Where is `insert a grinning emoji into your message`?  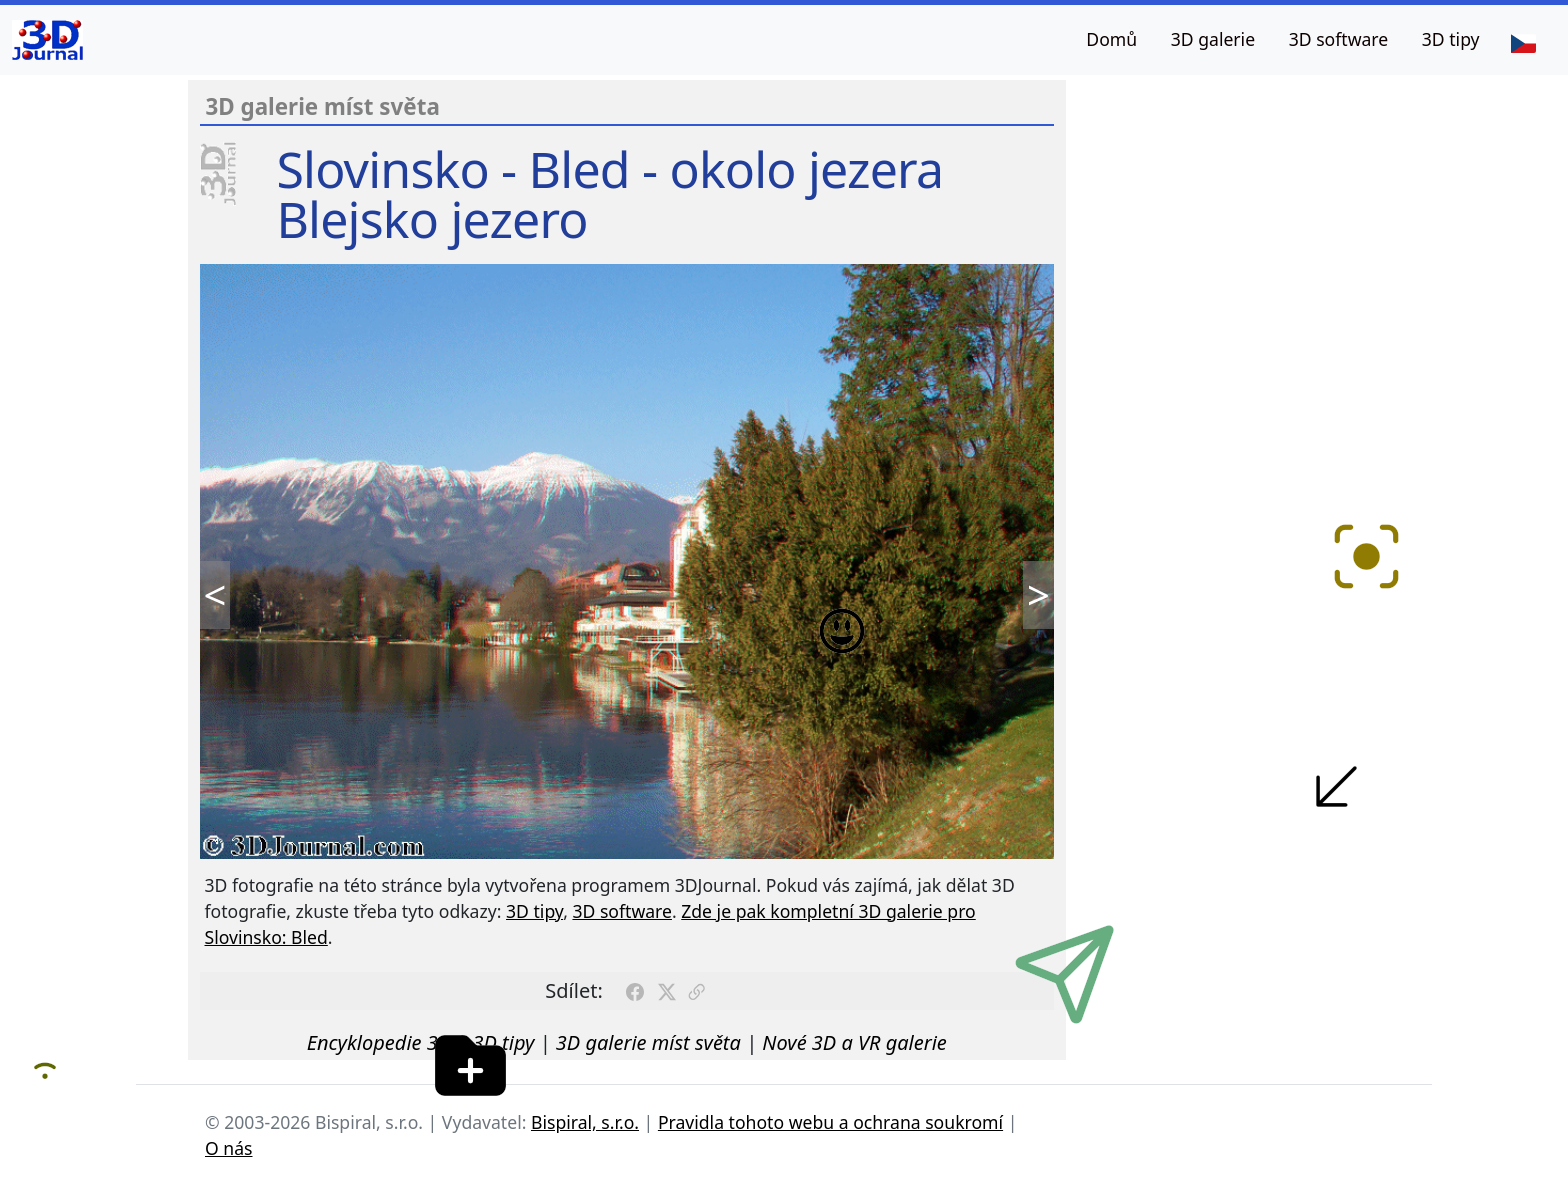
insert a grinning emoji into your message is located at coordinates (842, 631).